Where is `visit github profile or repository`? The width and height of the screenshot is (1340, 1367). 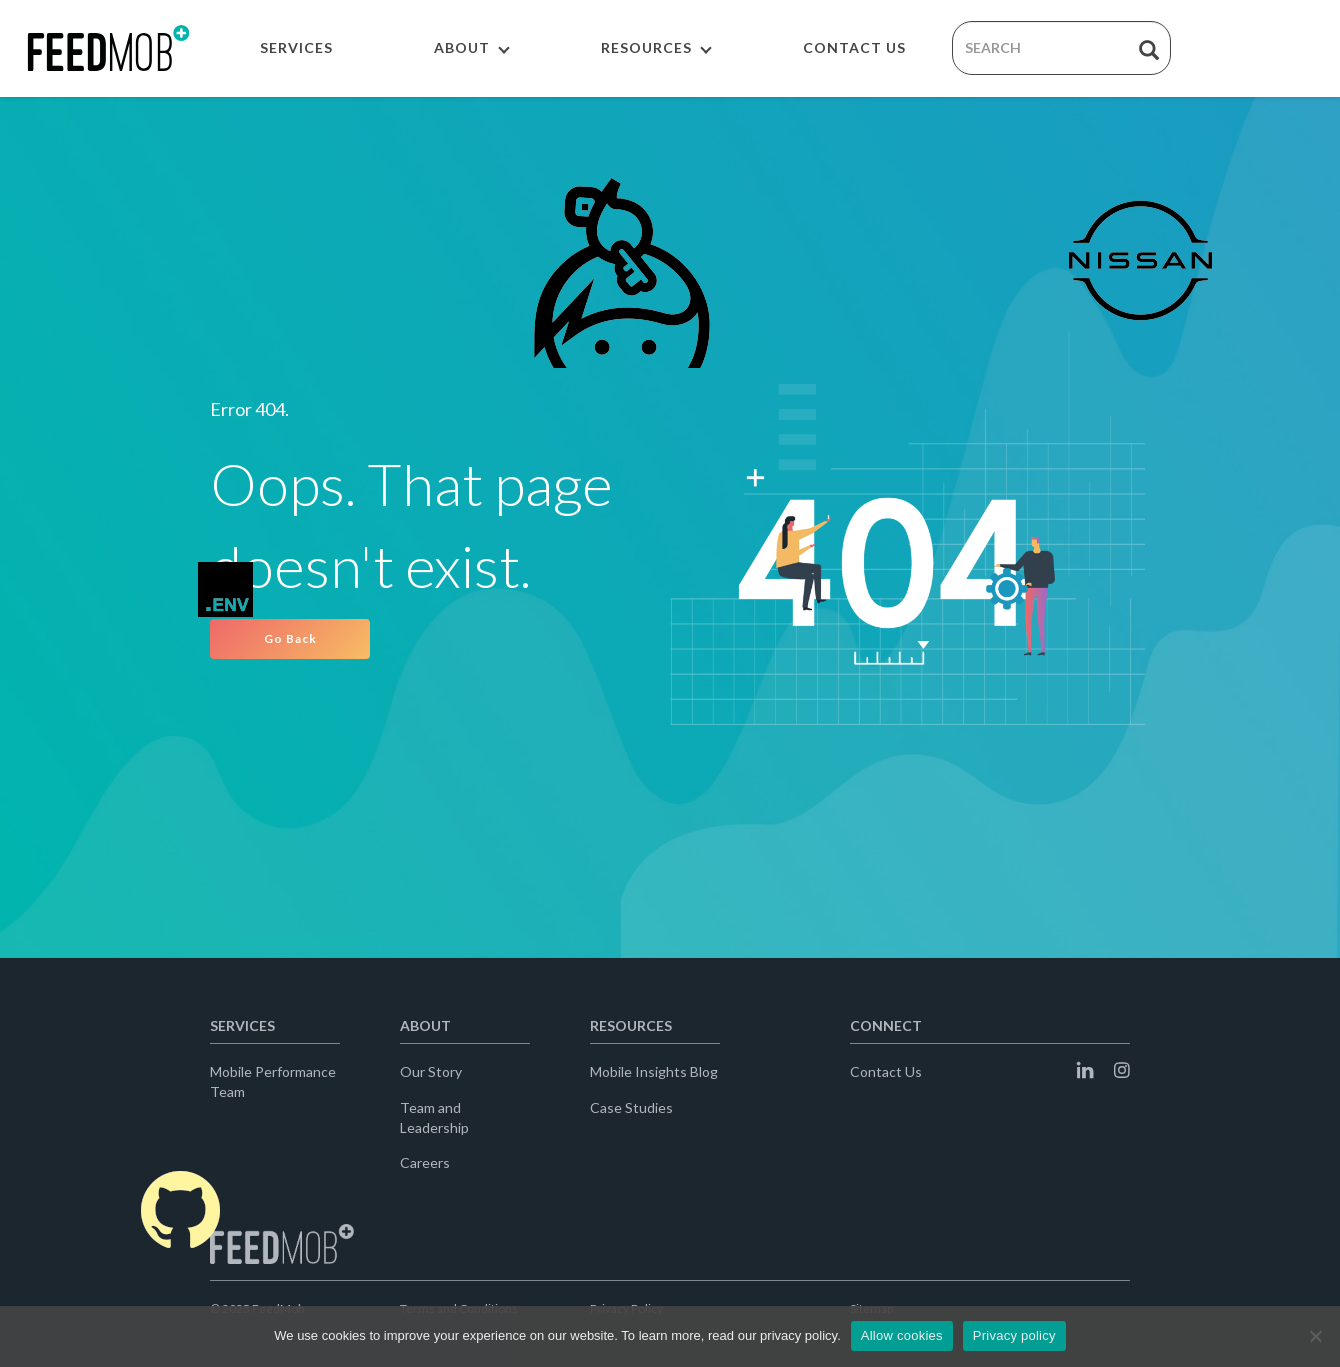 visit github profile or repository is located at coordinates (180, 1209).